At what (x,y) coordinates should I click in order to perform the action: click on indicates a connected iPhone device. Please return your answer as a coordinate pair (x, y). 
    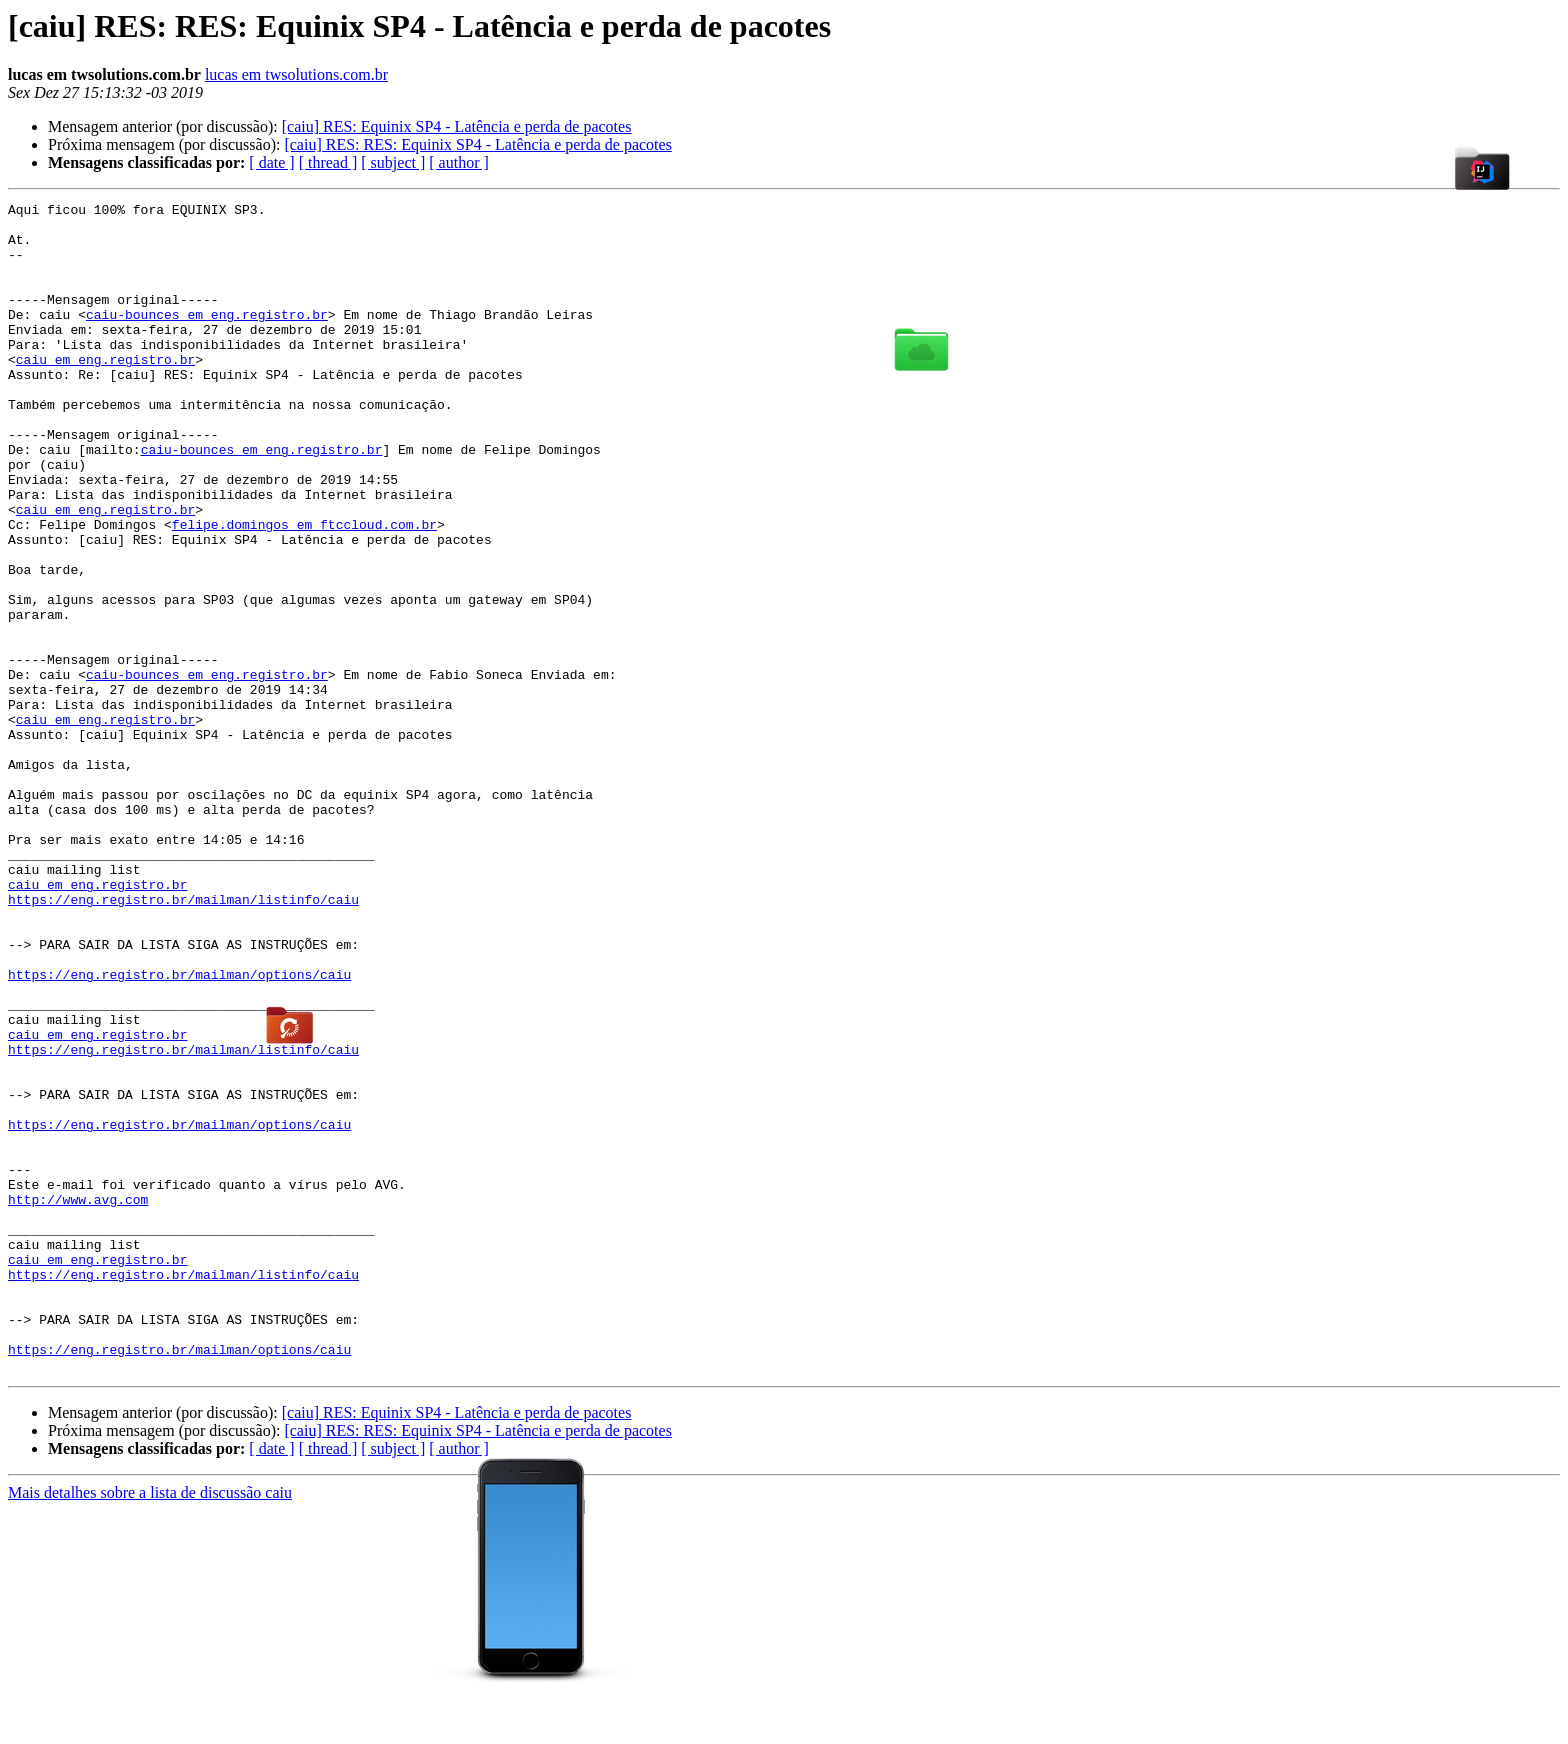
    Looking at the image, I should click on (531, 1570).